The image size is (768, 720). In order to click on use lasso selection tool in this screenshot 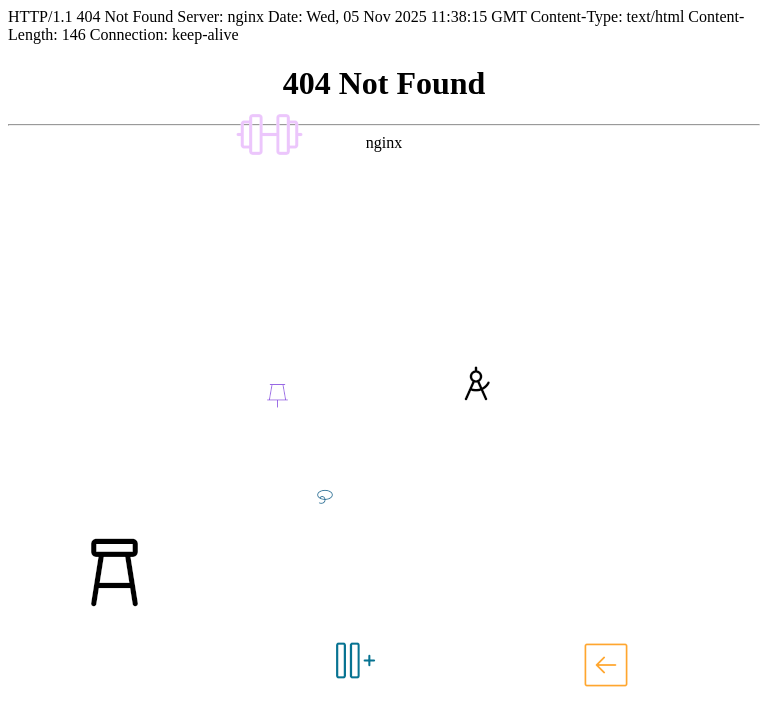, I will do `click(325, 496)`.